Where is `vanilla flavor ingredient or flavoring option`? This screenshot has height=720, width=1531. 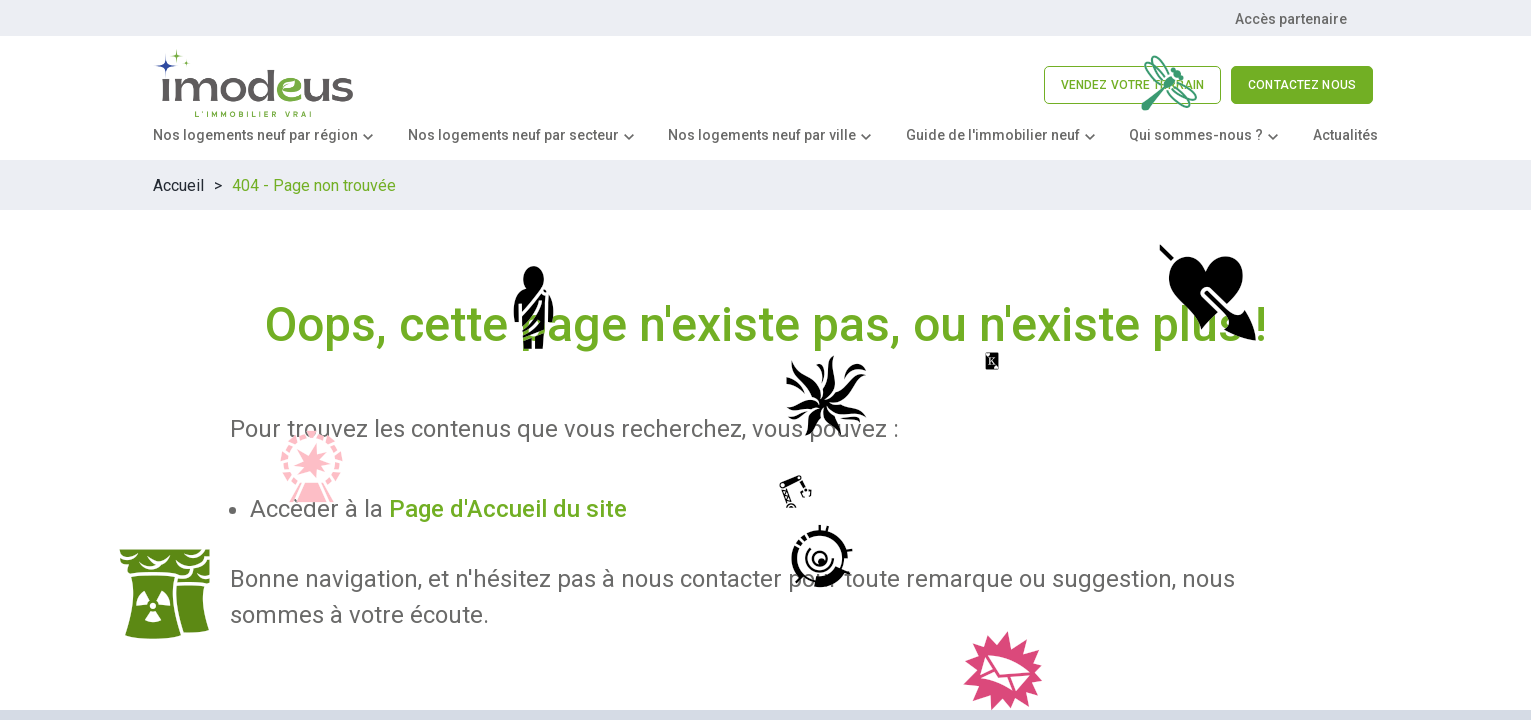 vanilla flavor ingredient or flavoring option is located at coordinates (826, 395).